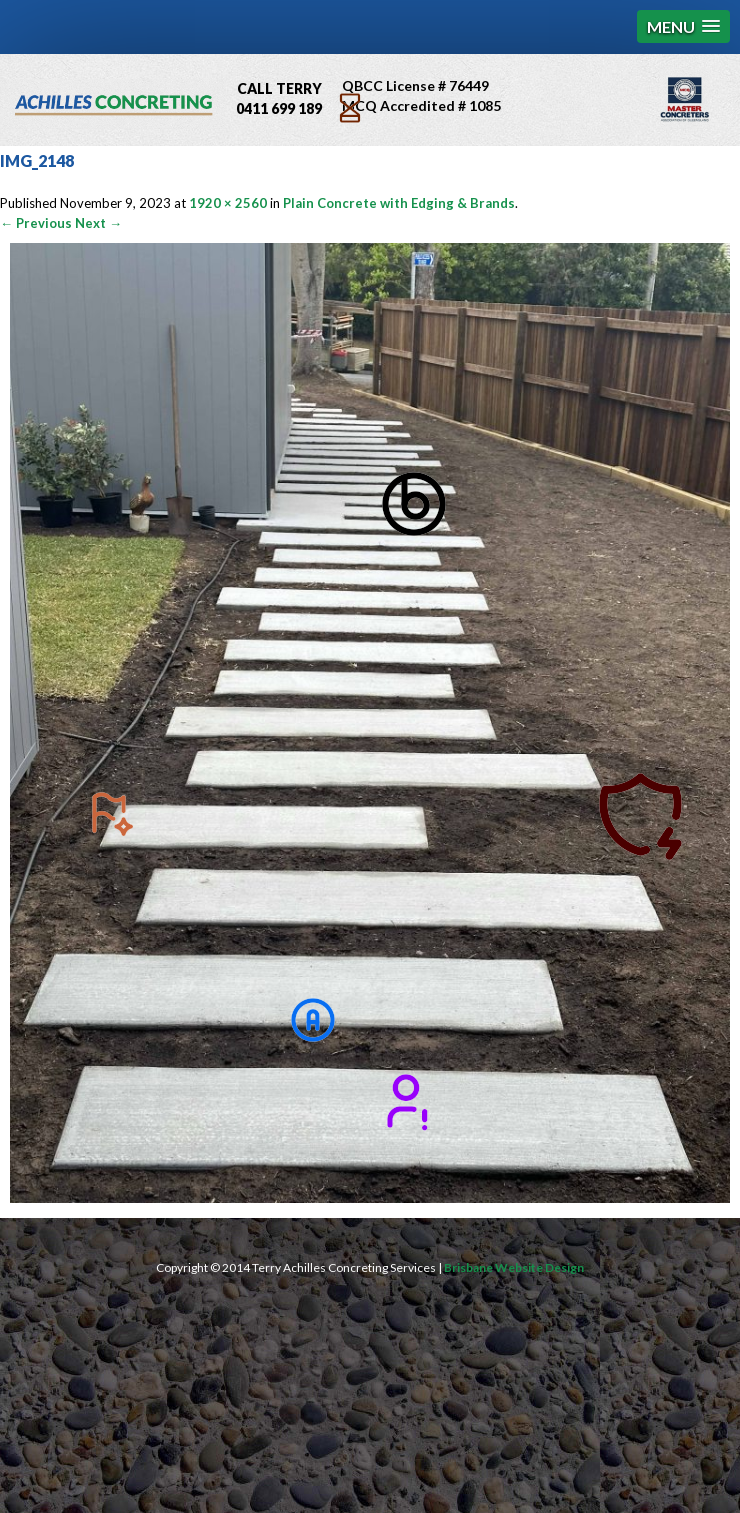 Image resolution: width=740 pixels, height=1513 pixels. I want to click on beats audio brand logo, so click(414, 504).